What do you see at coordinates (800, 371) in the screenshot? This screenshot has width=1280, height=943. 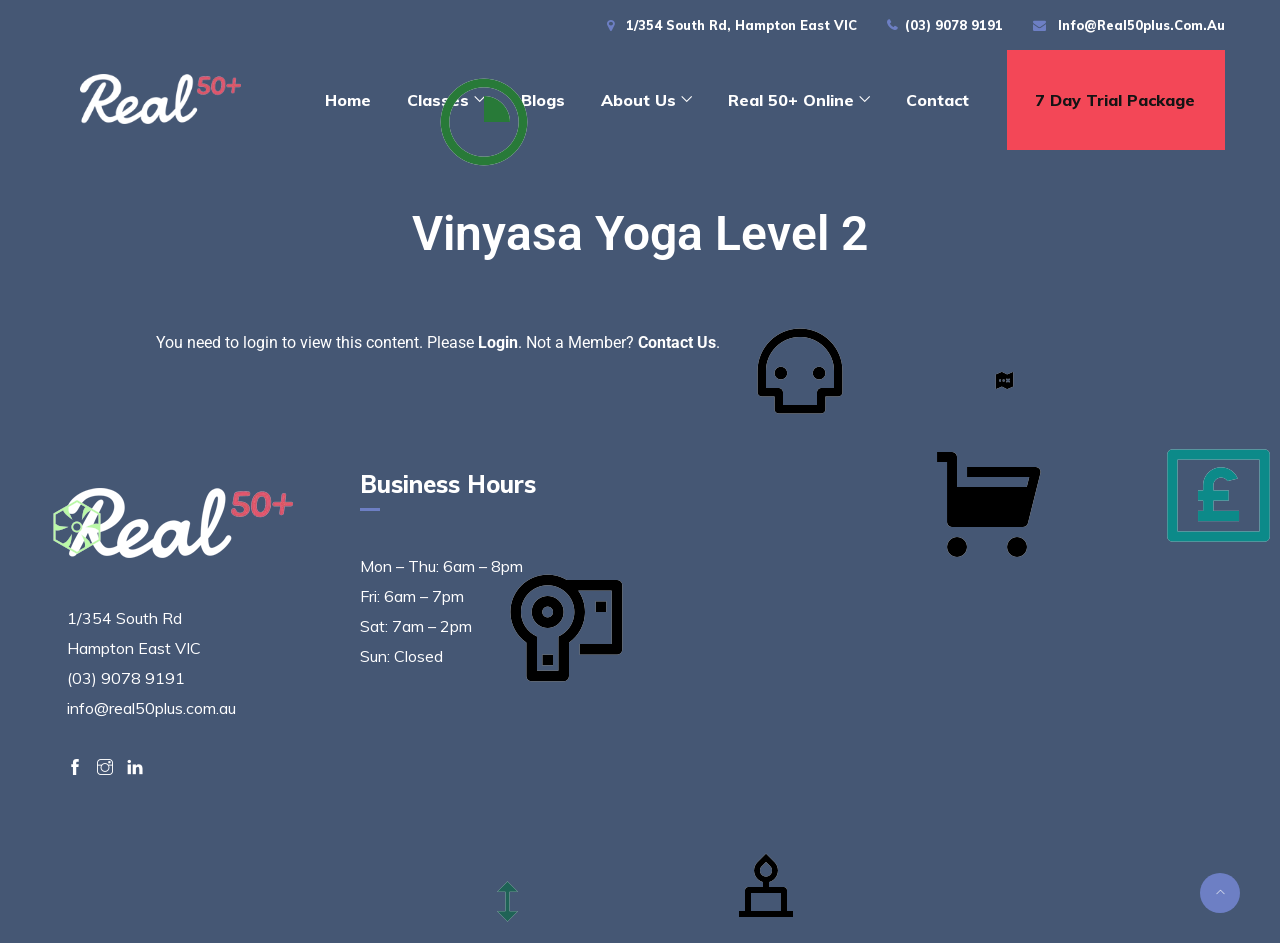 I see `indicates dangerous or hazardous content` at bounding box center [800, 371].